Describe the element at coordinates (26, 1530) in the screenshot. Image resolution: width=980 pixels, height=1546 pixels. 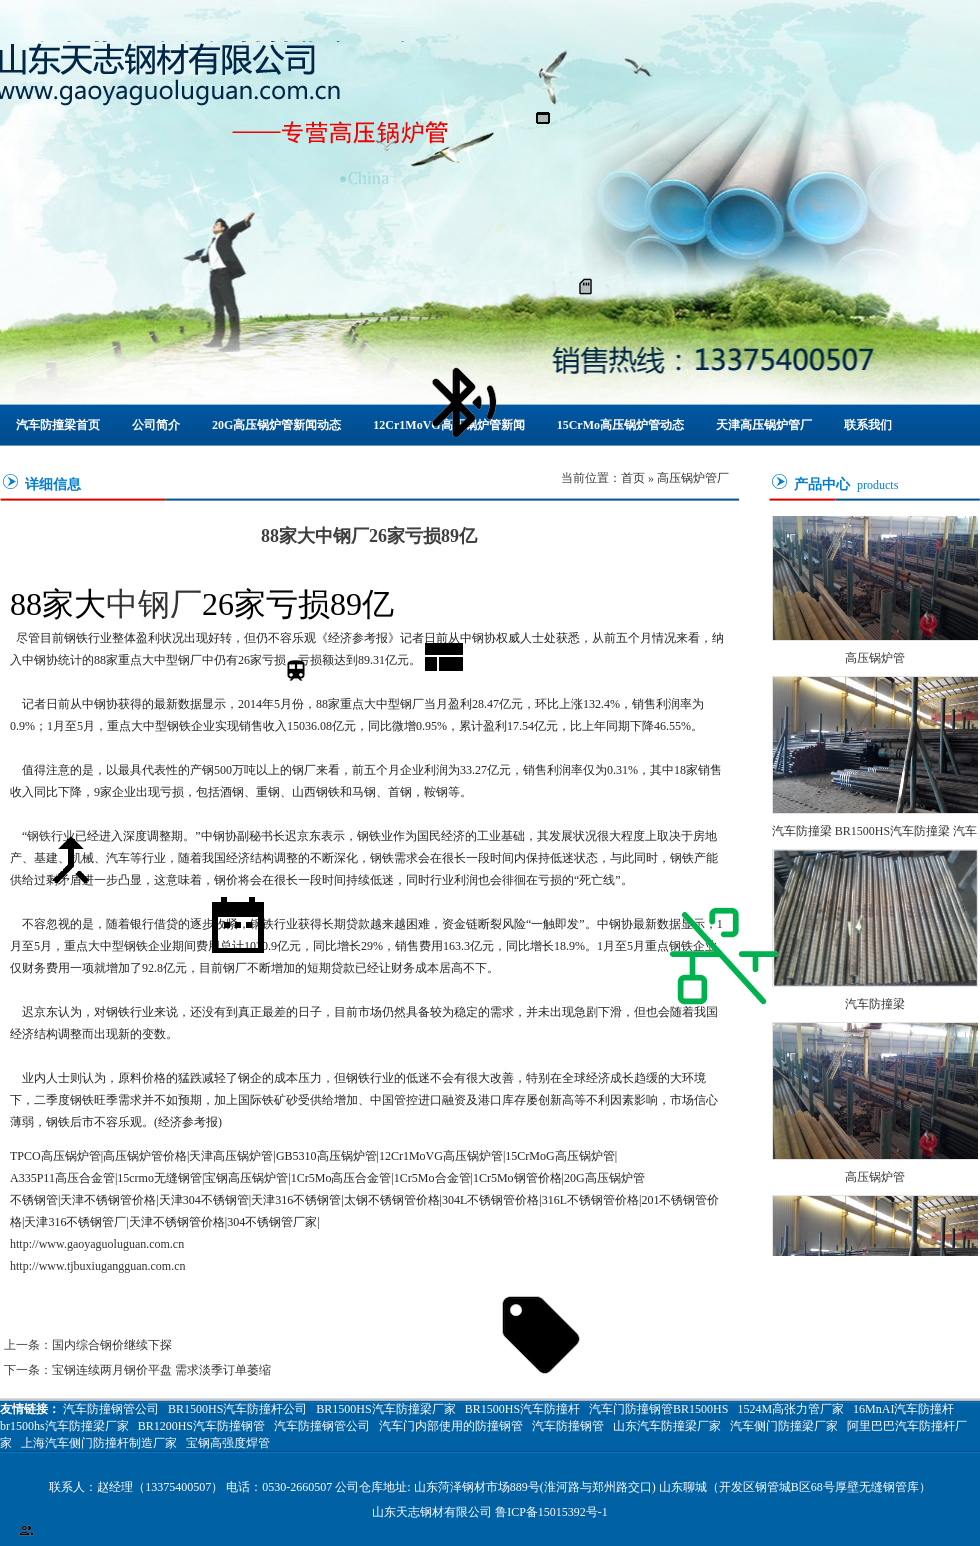
I see `view contacts or people list` at that location.